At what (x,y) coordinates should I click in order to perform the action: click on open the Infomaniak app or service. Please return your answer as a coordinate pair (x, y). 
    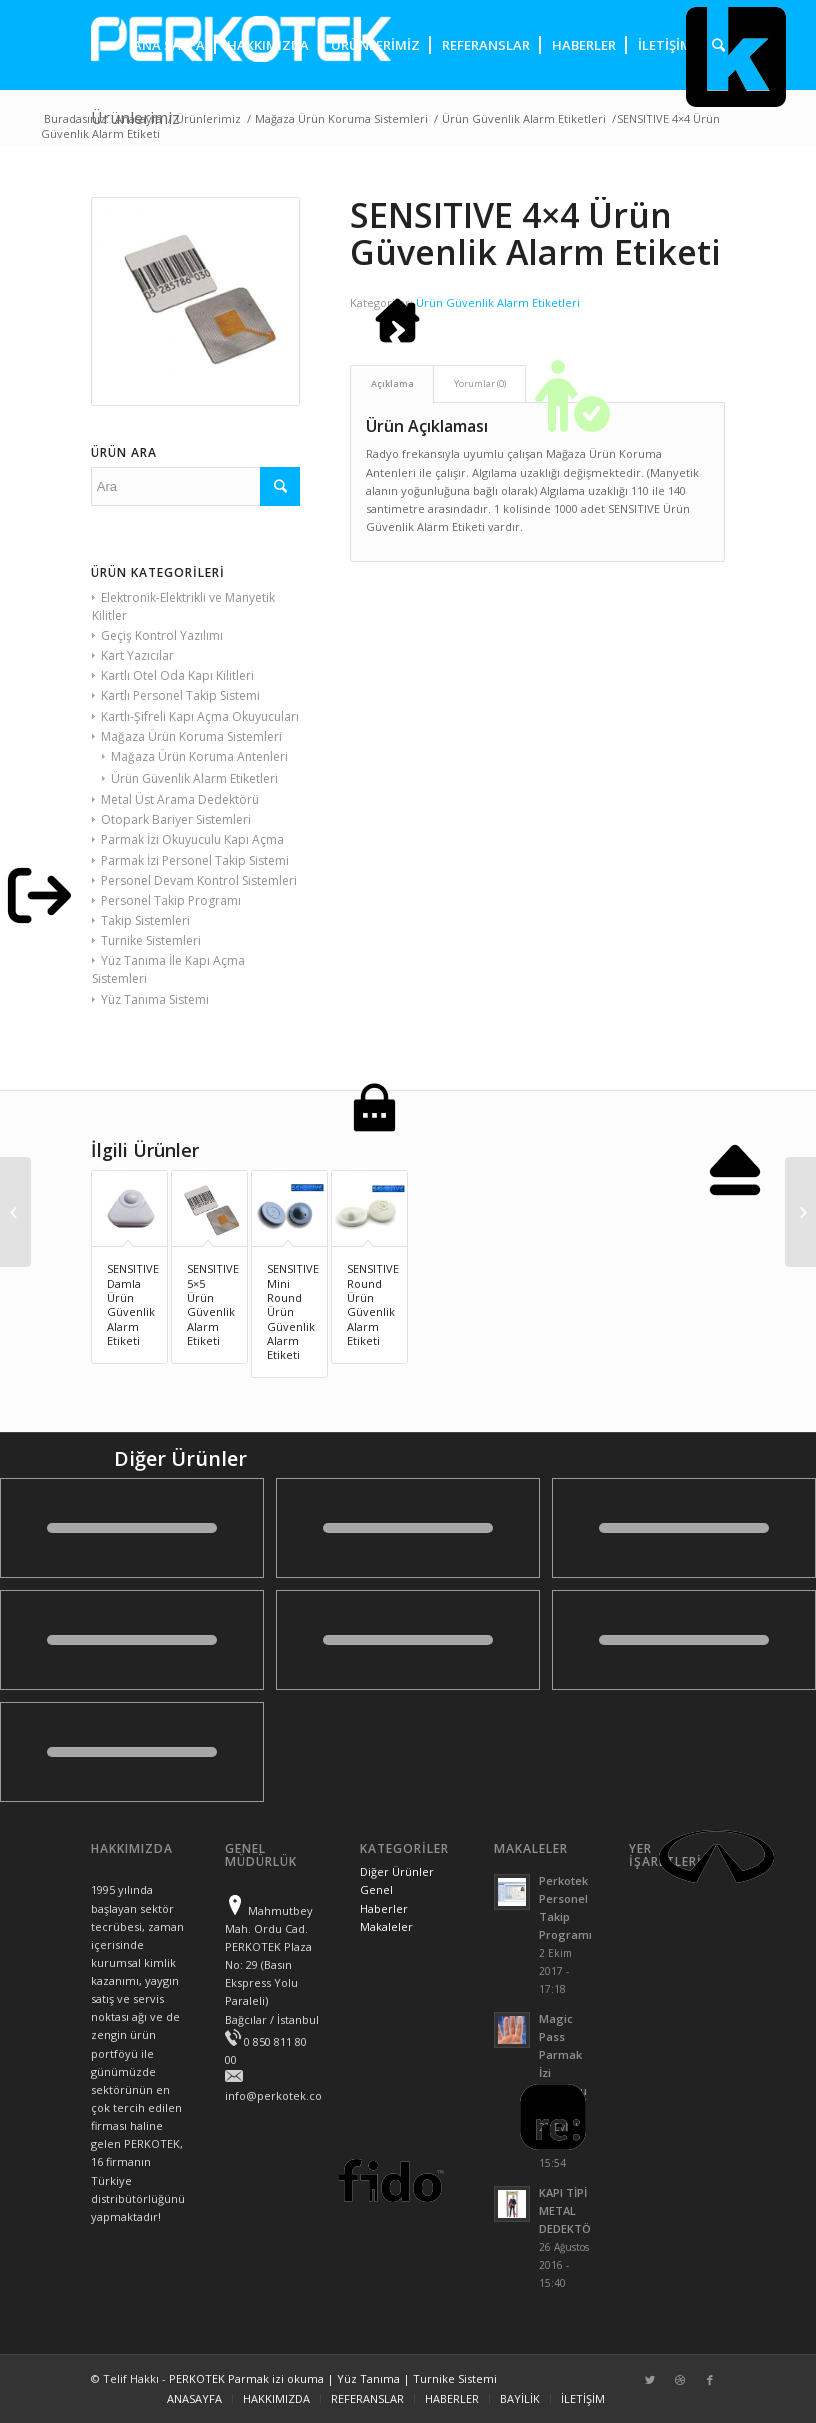
    Looking at the image, I should click on (736, 57).